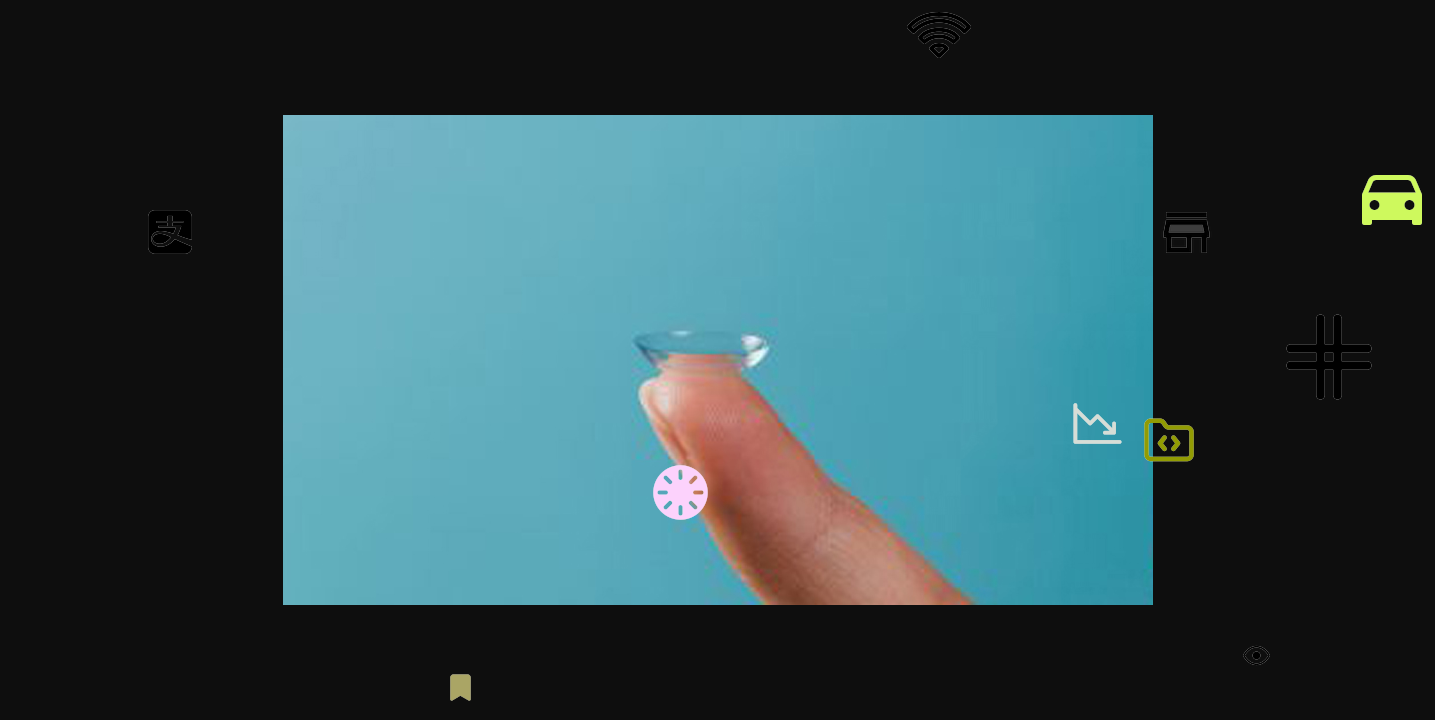 The height and width of the screenshot is (720, 1435). What do you see at coordinates (1392, 200) in the screenshot?
I see `access vehicle or car-related settings` at bounding box center [1392, 200].